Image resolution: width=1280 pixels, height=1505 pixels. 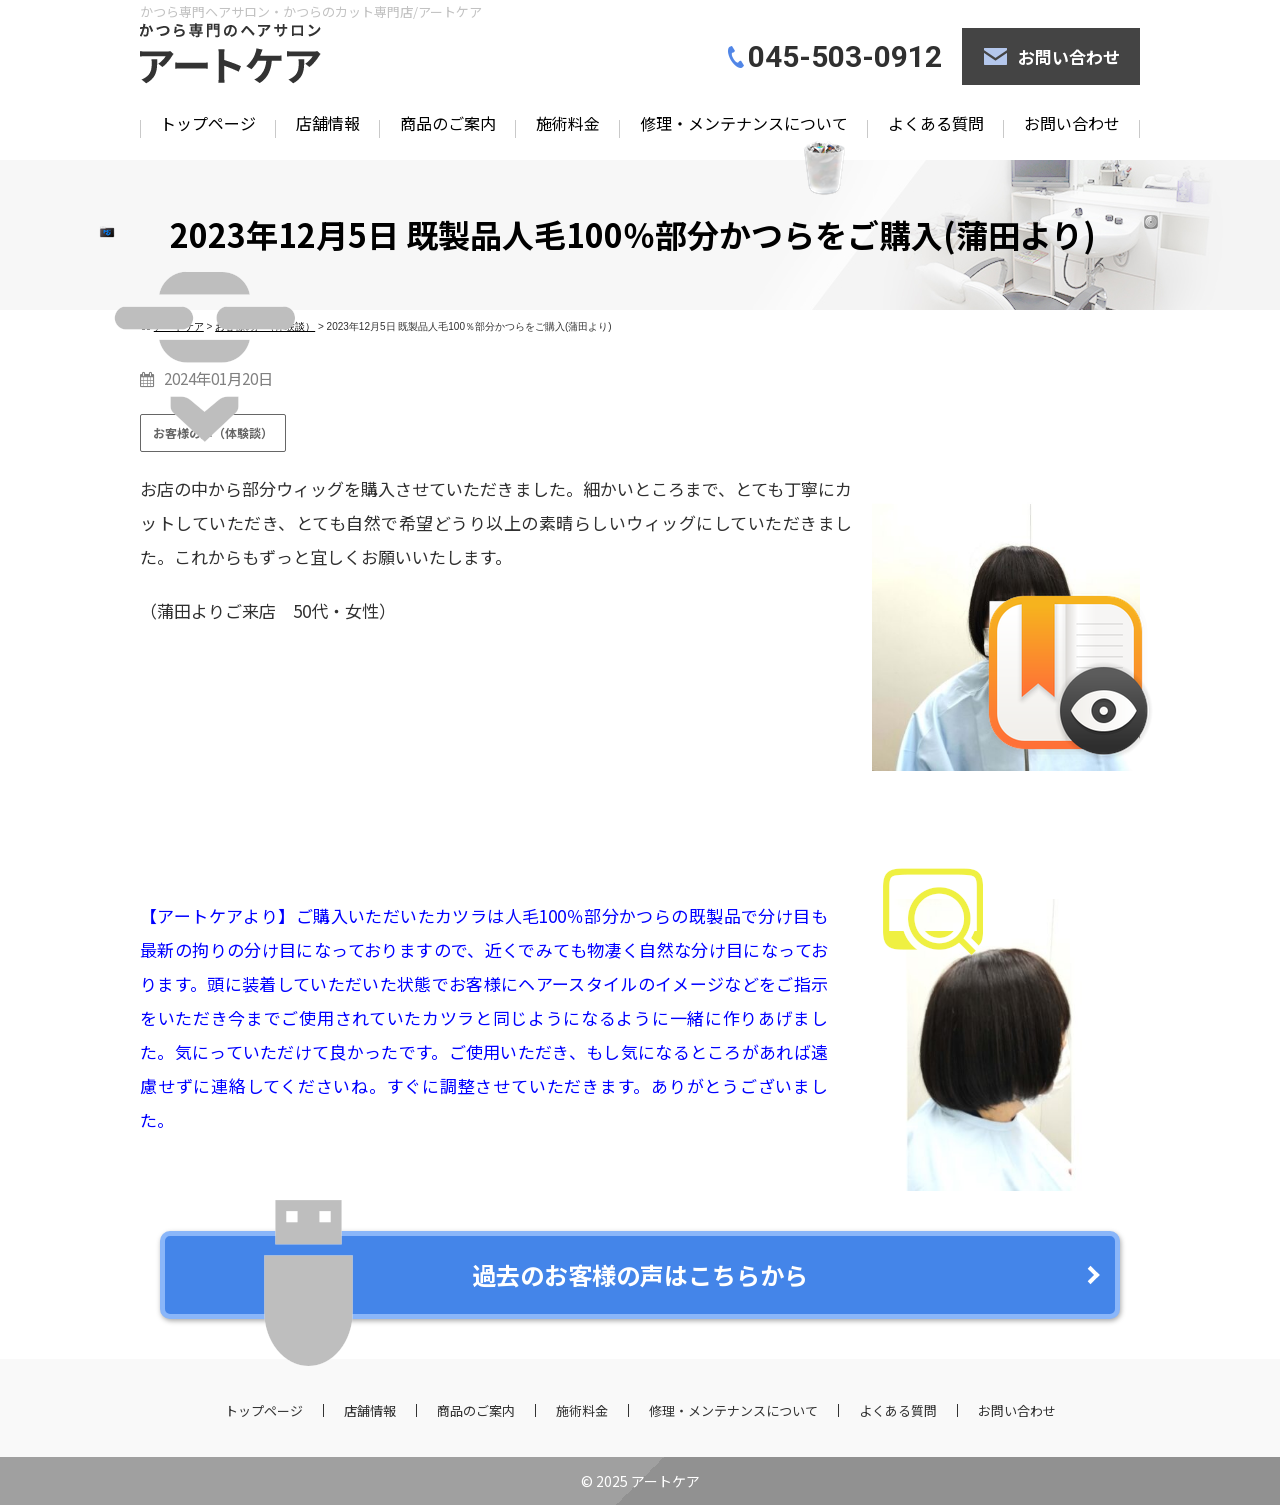 What do you see at coordinates (933, 906) in the screenshot?
I see `open image viewer application` at bounding box center [933, 906].